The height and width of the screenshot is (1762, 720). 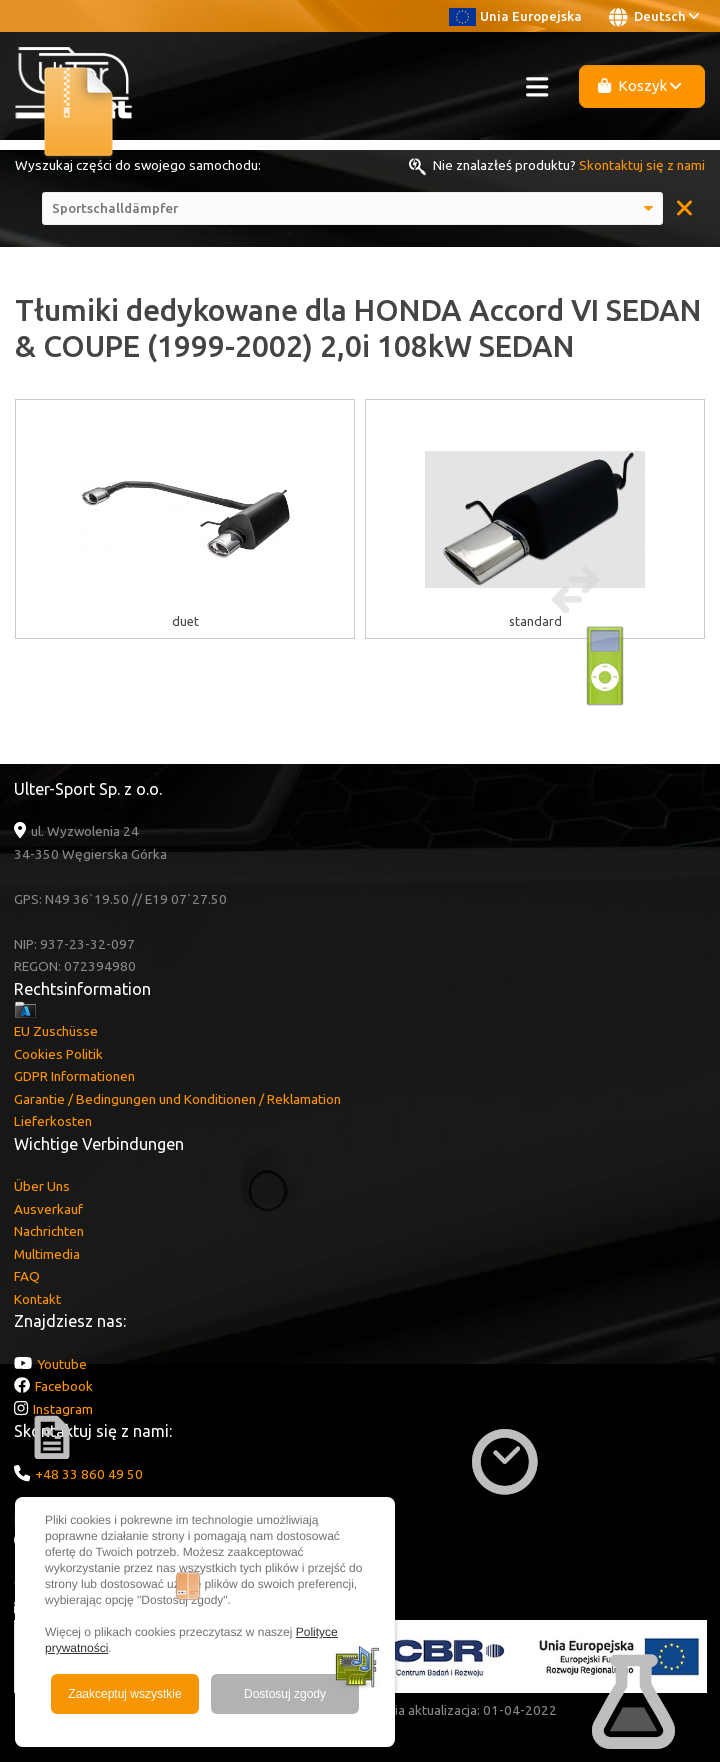 What do you see at coordinates (78, 113) in the screenshot?
I see `a compressed zip file` at bounding box center [78, 113].